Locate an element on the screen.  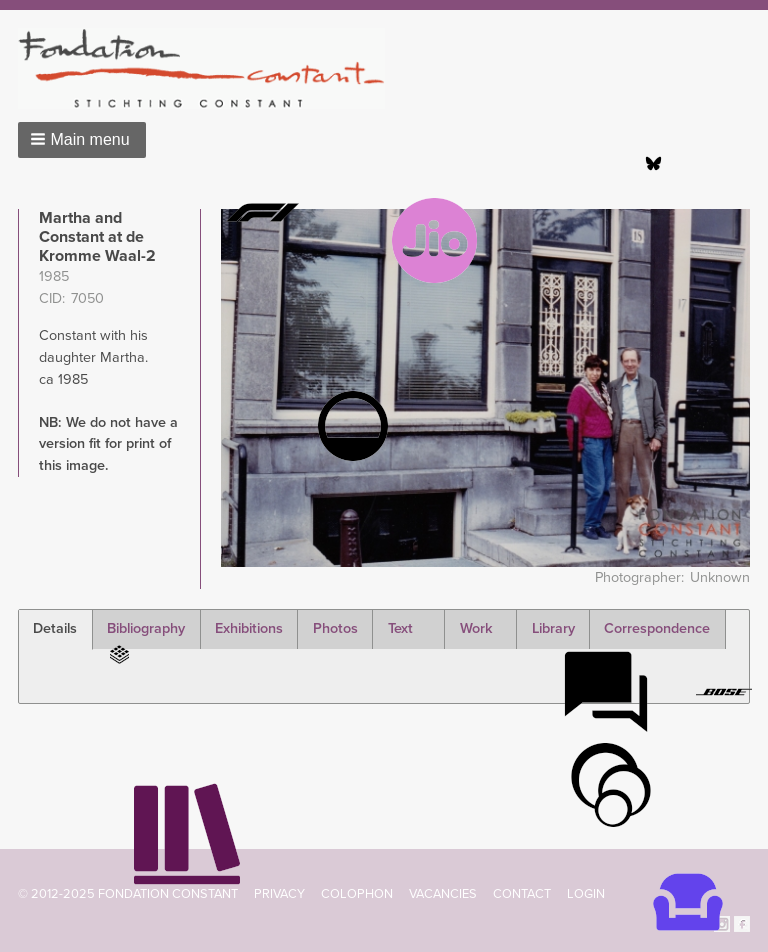
jio app or service is located at coordinates (434, 240).